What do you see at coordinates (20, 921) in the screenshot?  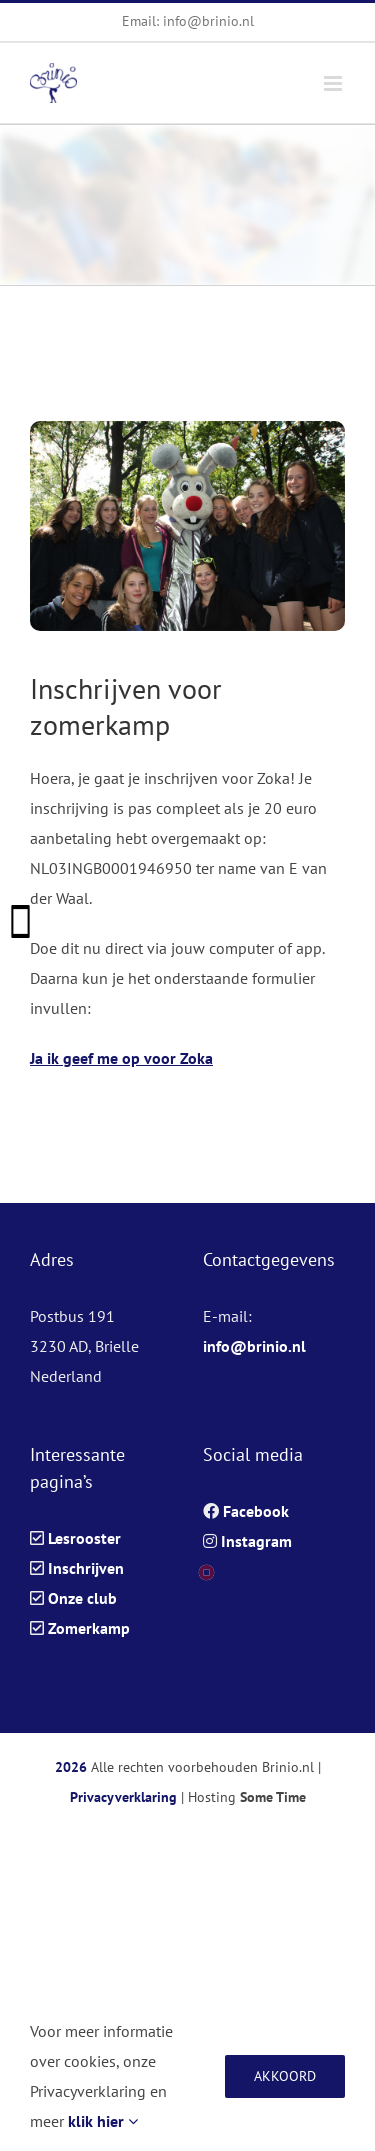 I see `switch to mobile view` at bounding box center [20, 921].